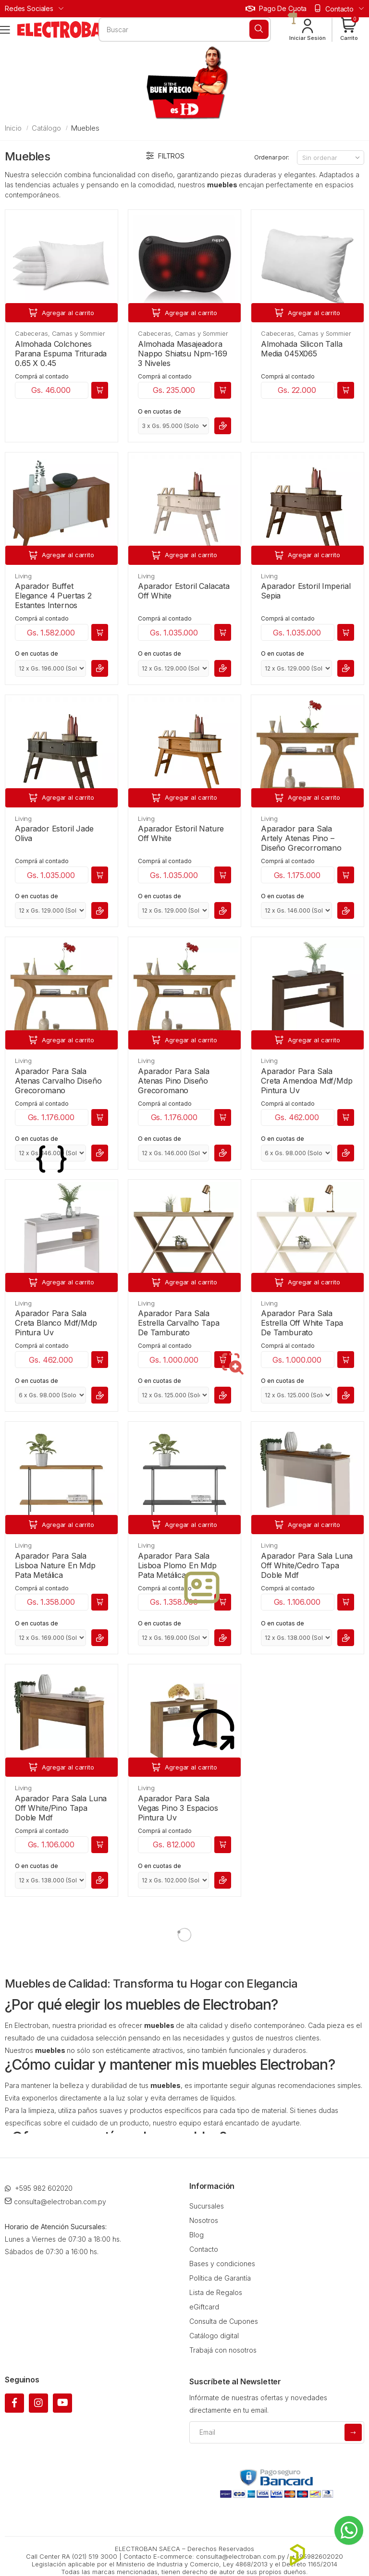  I want to click on insert code block or code snippet, so click(51, 1159).